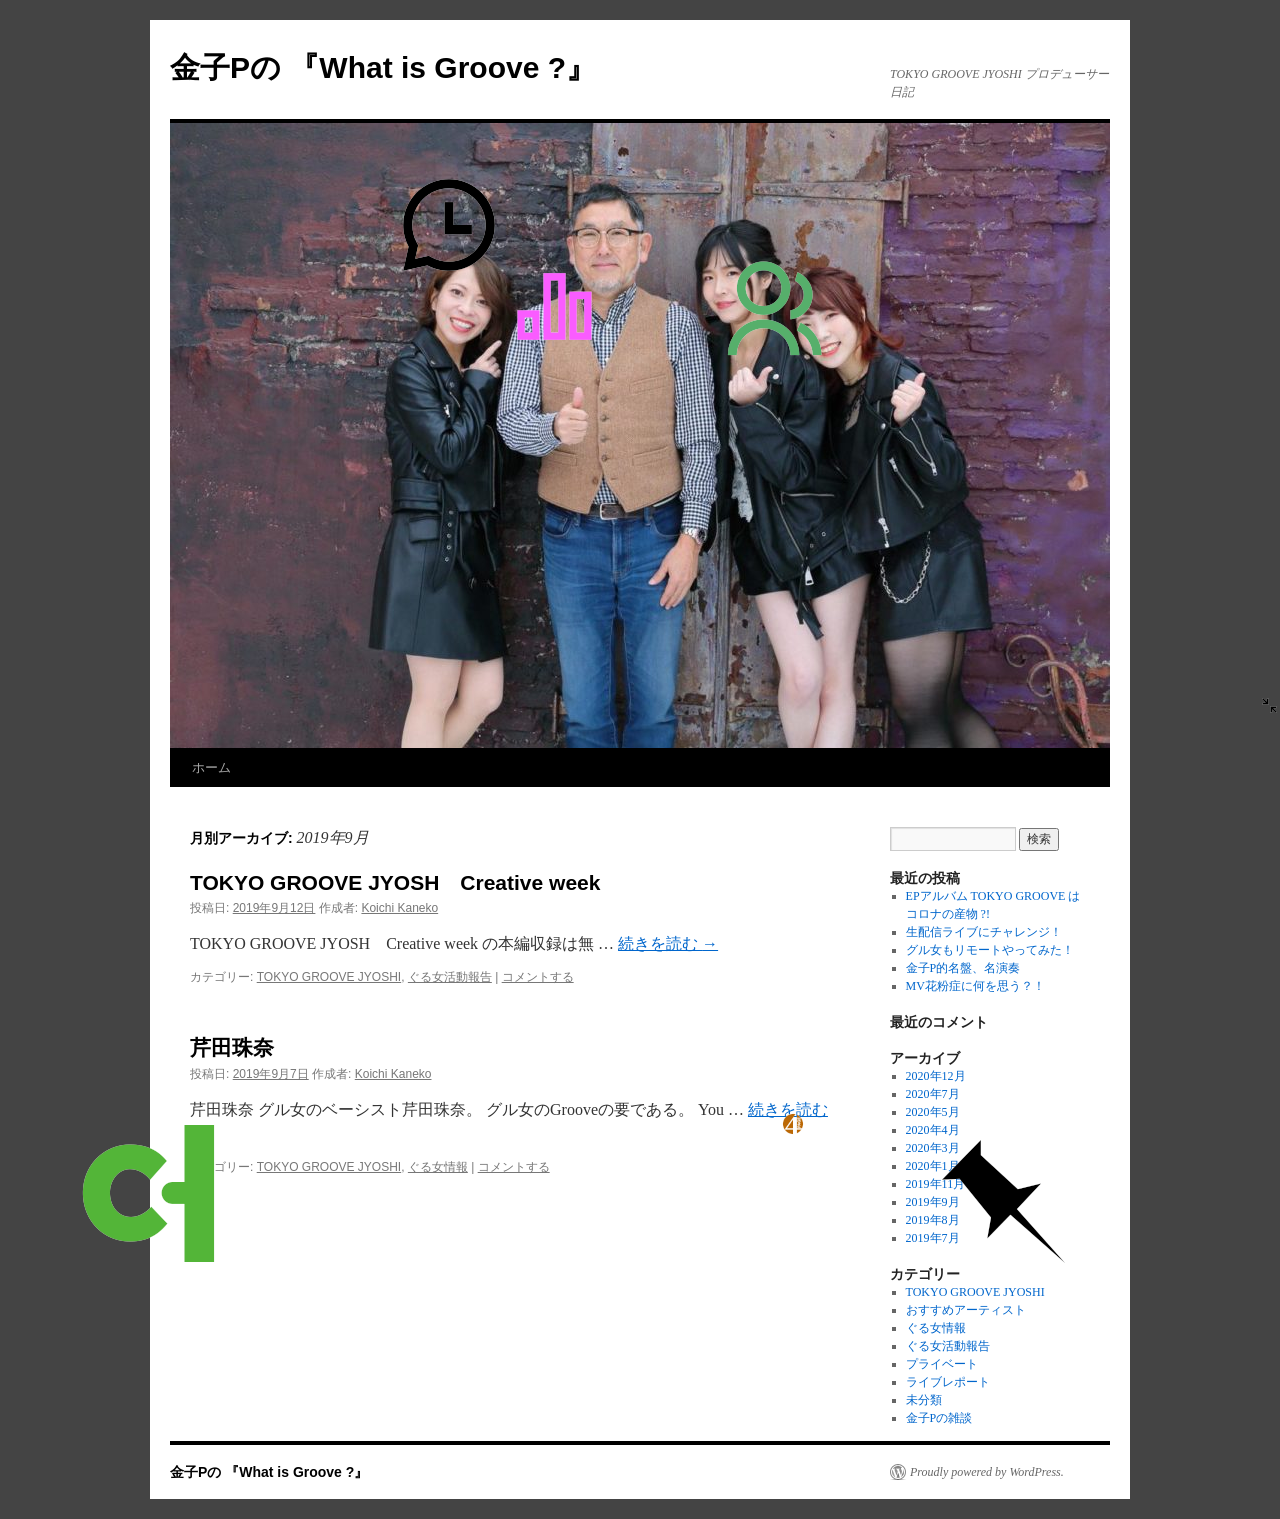  What do you see at coordinates (1269, 705) in the screenshot?
I see `collapse or minimize an expanded view` at bounding box center [1269, 705].